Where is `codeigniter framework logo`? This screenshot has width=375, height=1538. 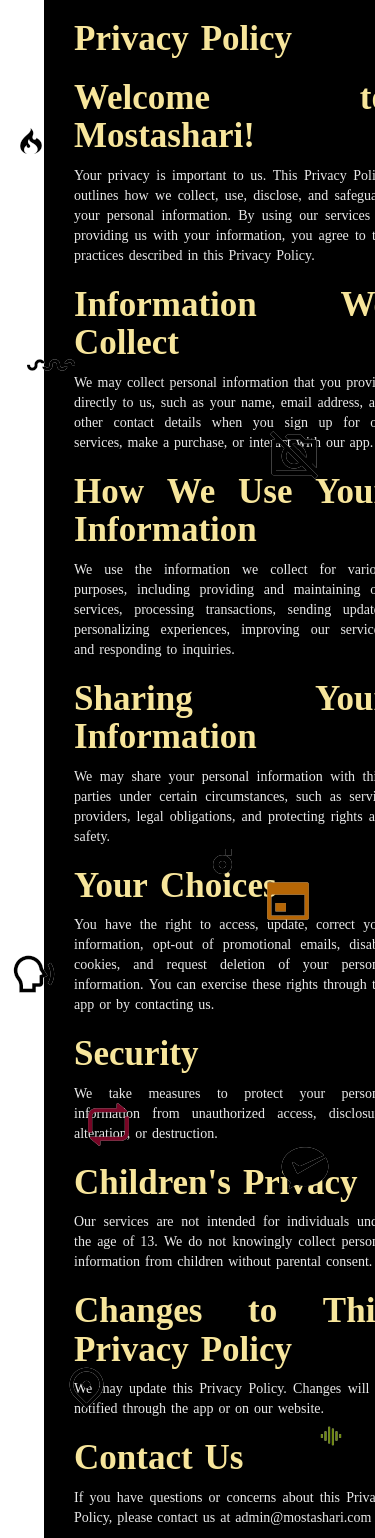
codeigniter framework logo is located at coordinates (31, 141).